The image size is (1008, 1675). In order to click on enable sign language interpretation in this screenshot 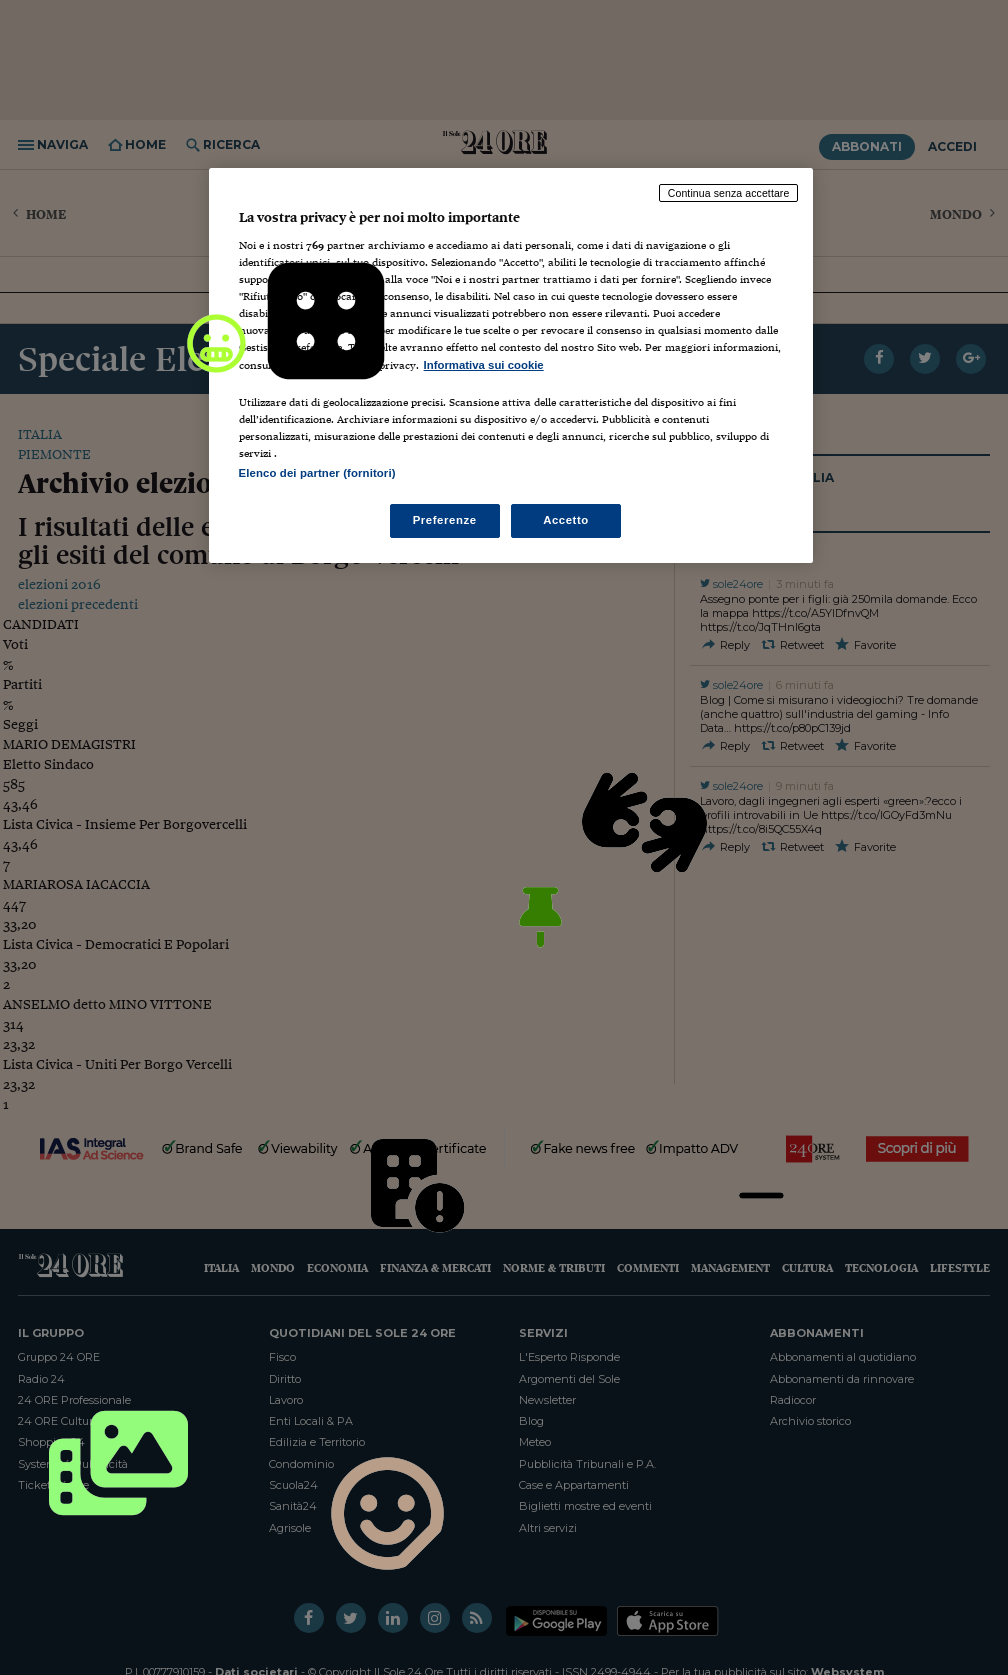, I will do `click(644, 822)`.